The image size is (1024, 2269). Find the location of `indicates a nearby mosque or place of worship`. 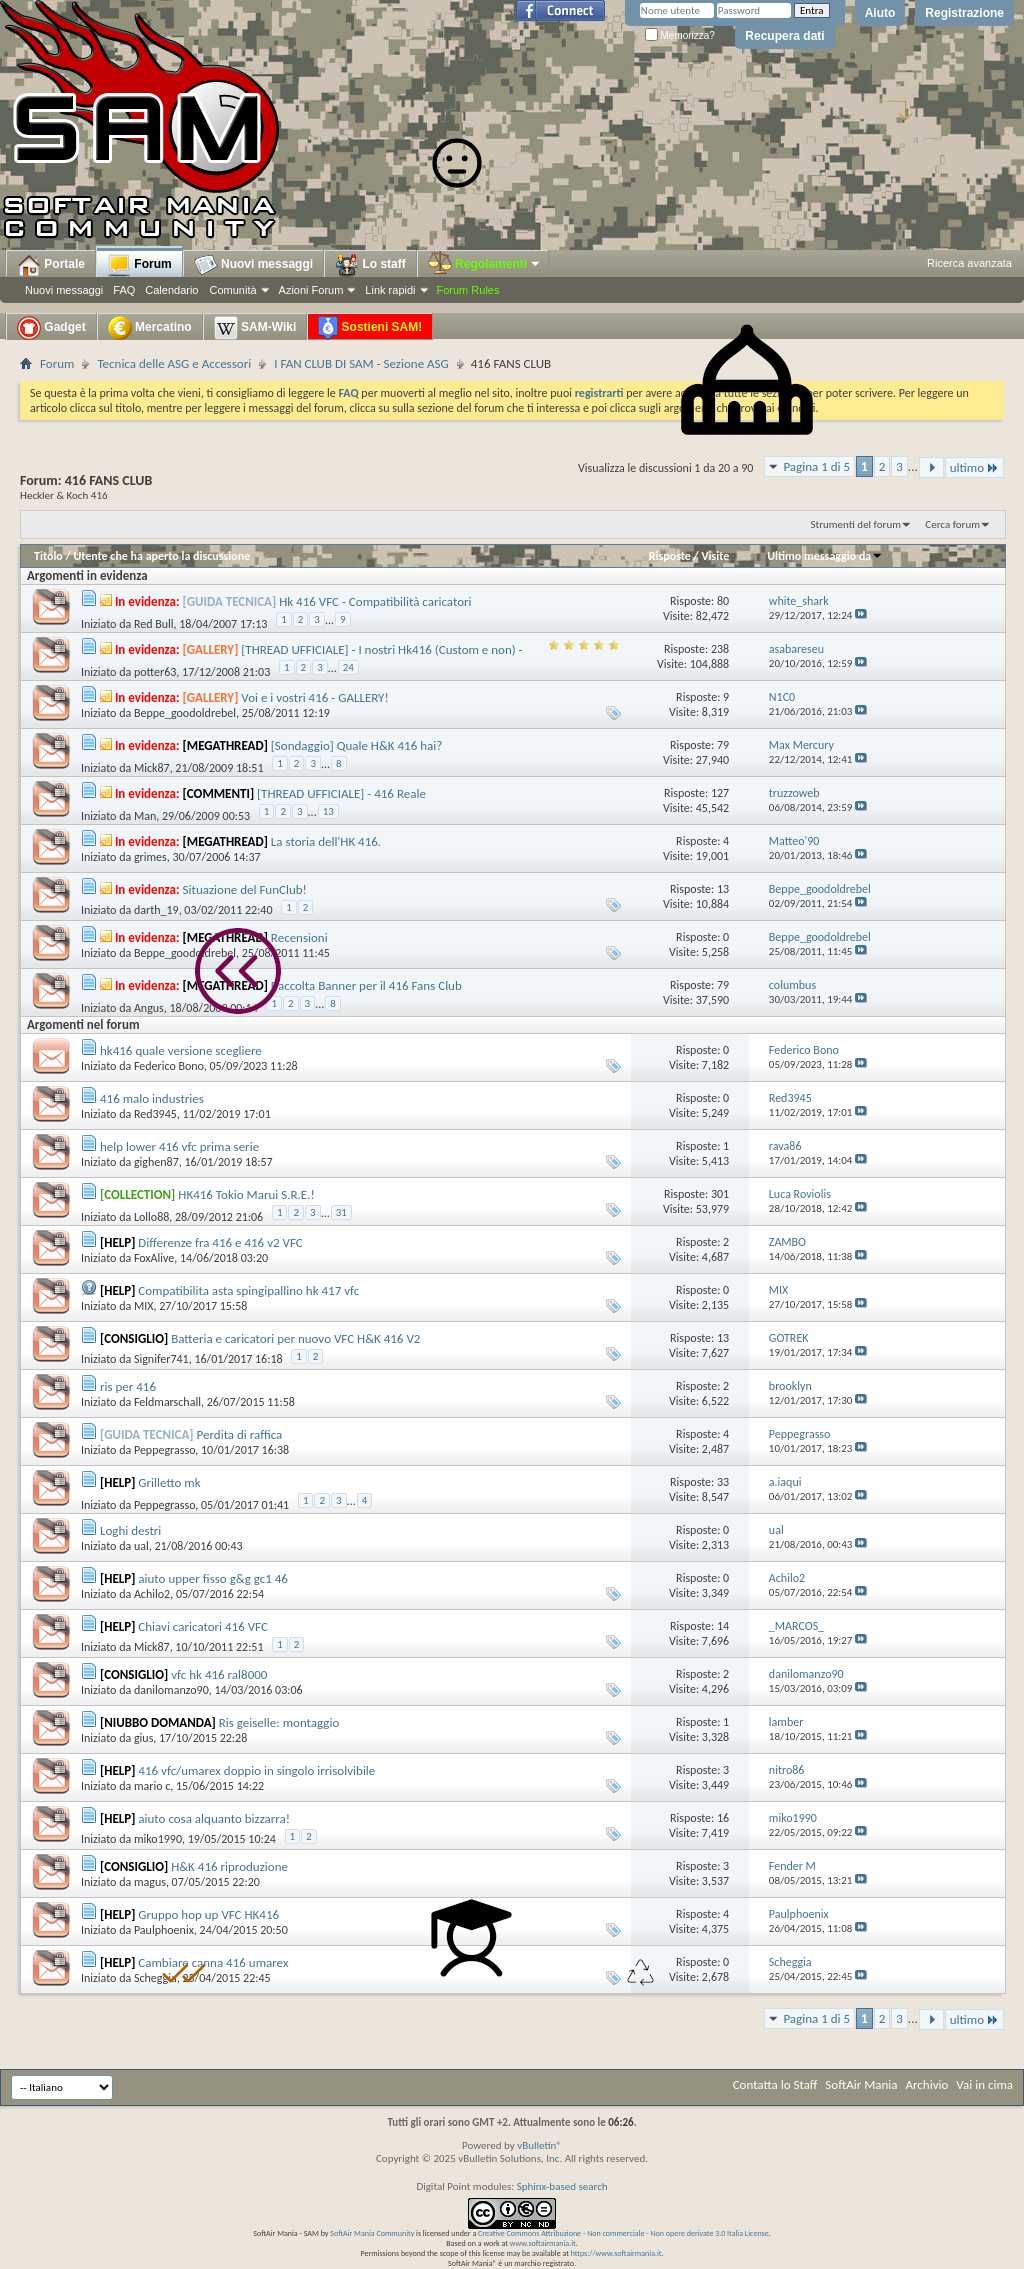

indicates a nearby mosque or place of worship is located at coordinates (747, 386).